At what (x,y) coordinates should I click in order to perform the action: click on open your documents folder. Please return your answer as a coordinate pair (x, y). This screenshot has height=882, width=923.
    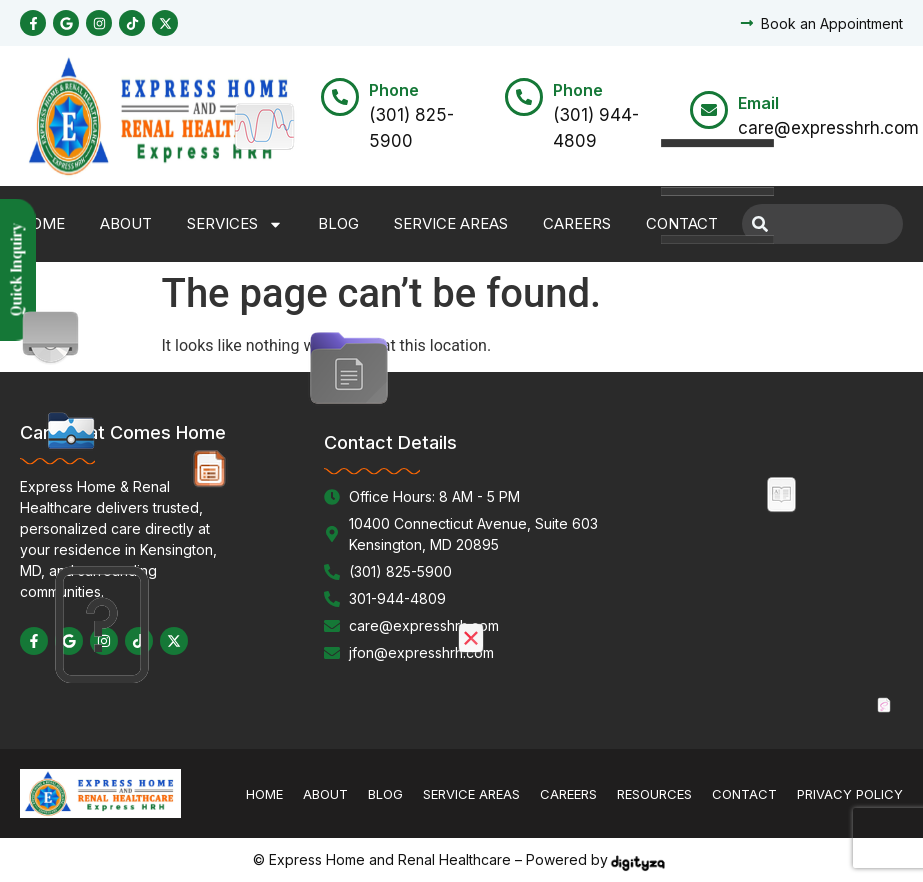
    Looking at the image, I should click on (349, 368).